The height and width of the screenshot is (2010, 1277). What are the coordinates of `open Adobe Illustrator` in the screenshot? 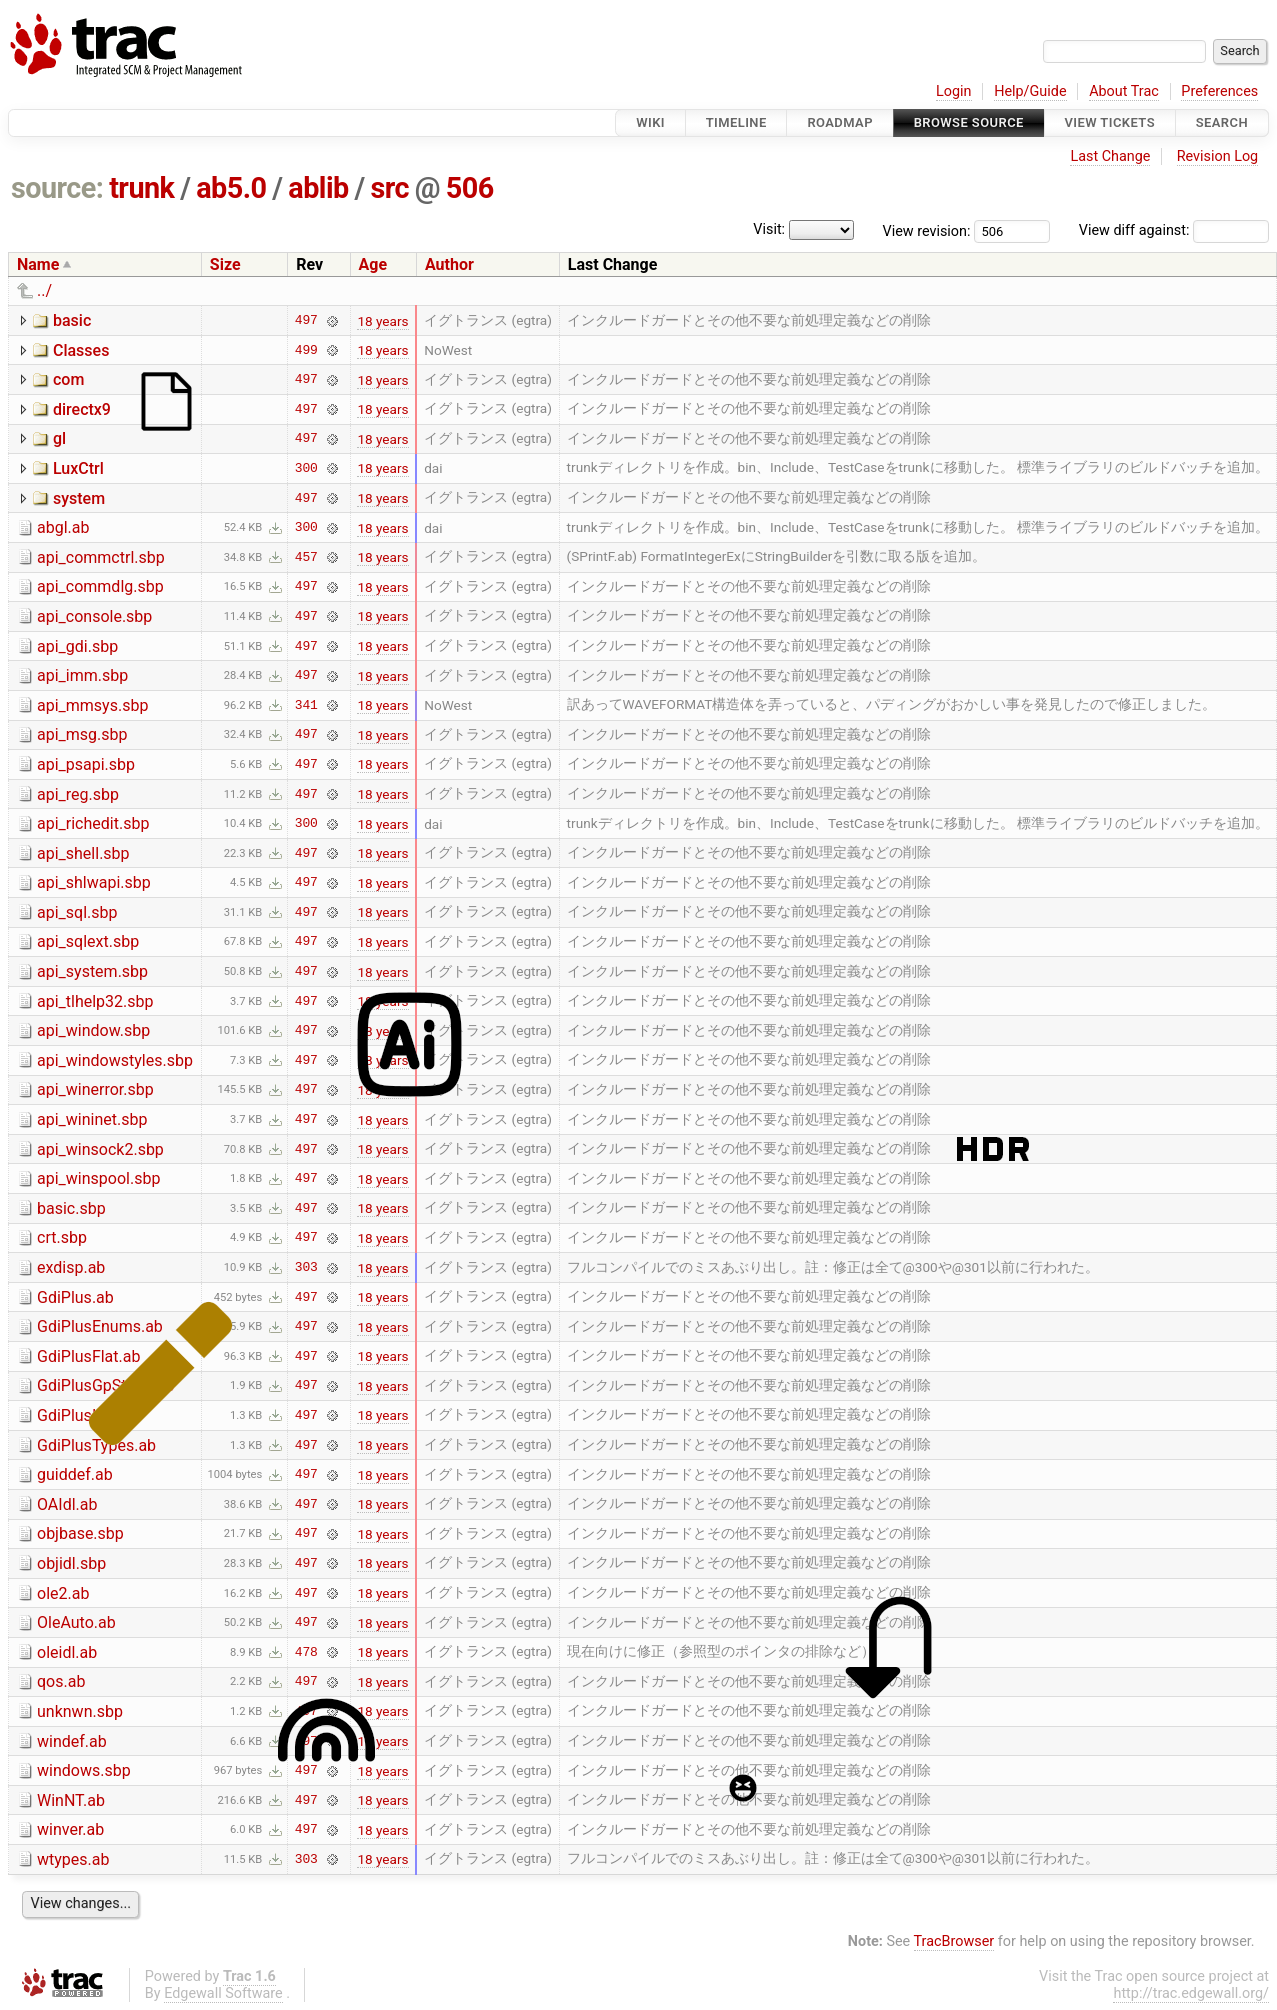 It's located at (409, 1044).